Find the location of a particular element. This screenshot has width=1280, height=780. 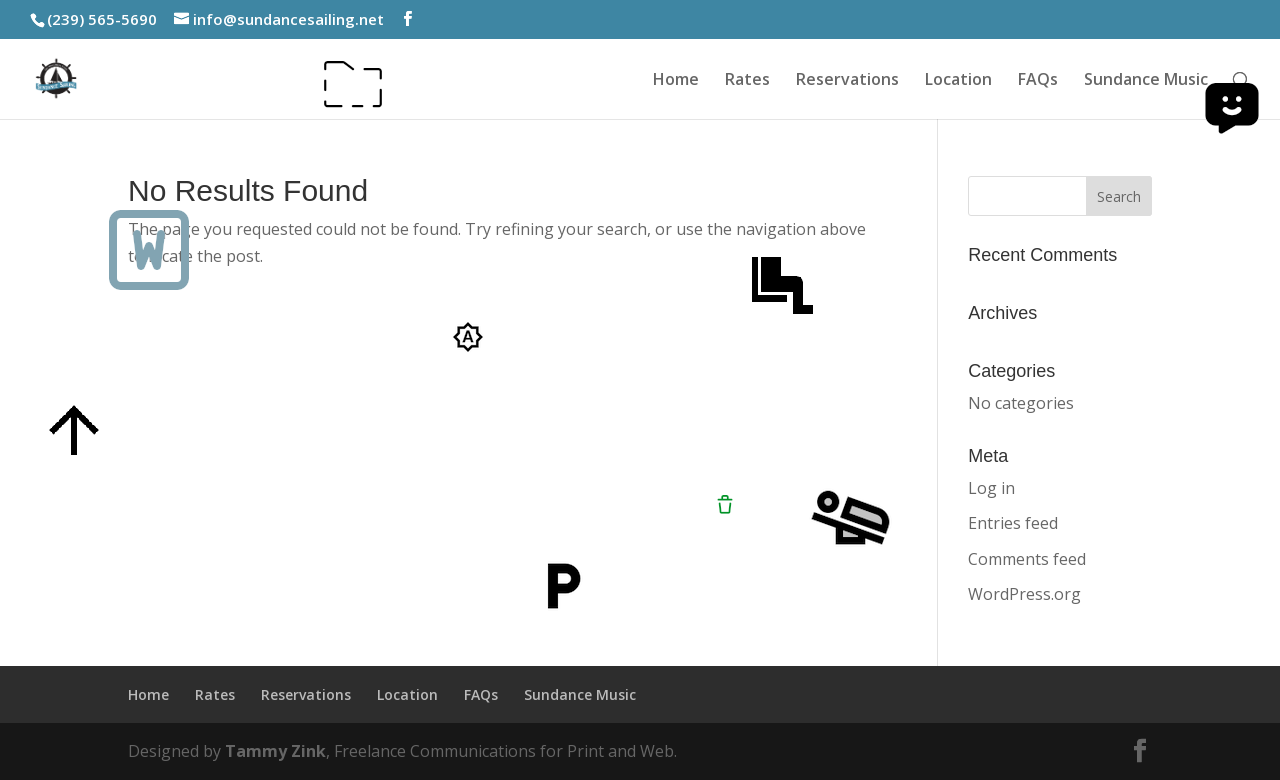

delete this item is located at coordinates (725, 505).